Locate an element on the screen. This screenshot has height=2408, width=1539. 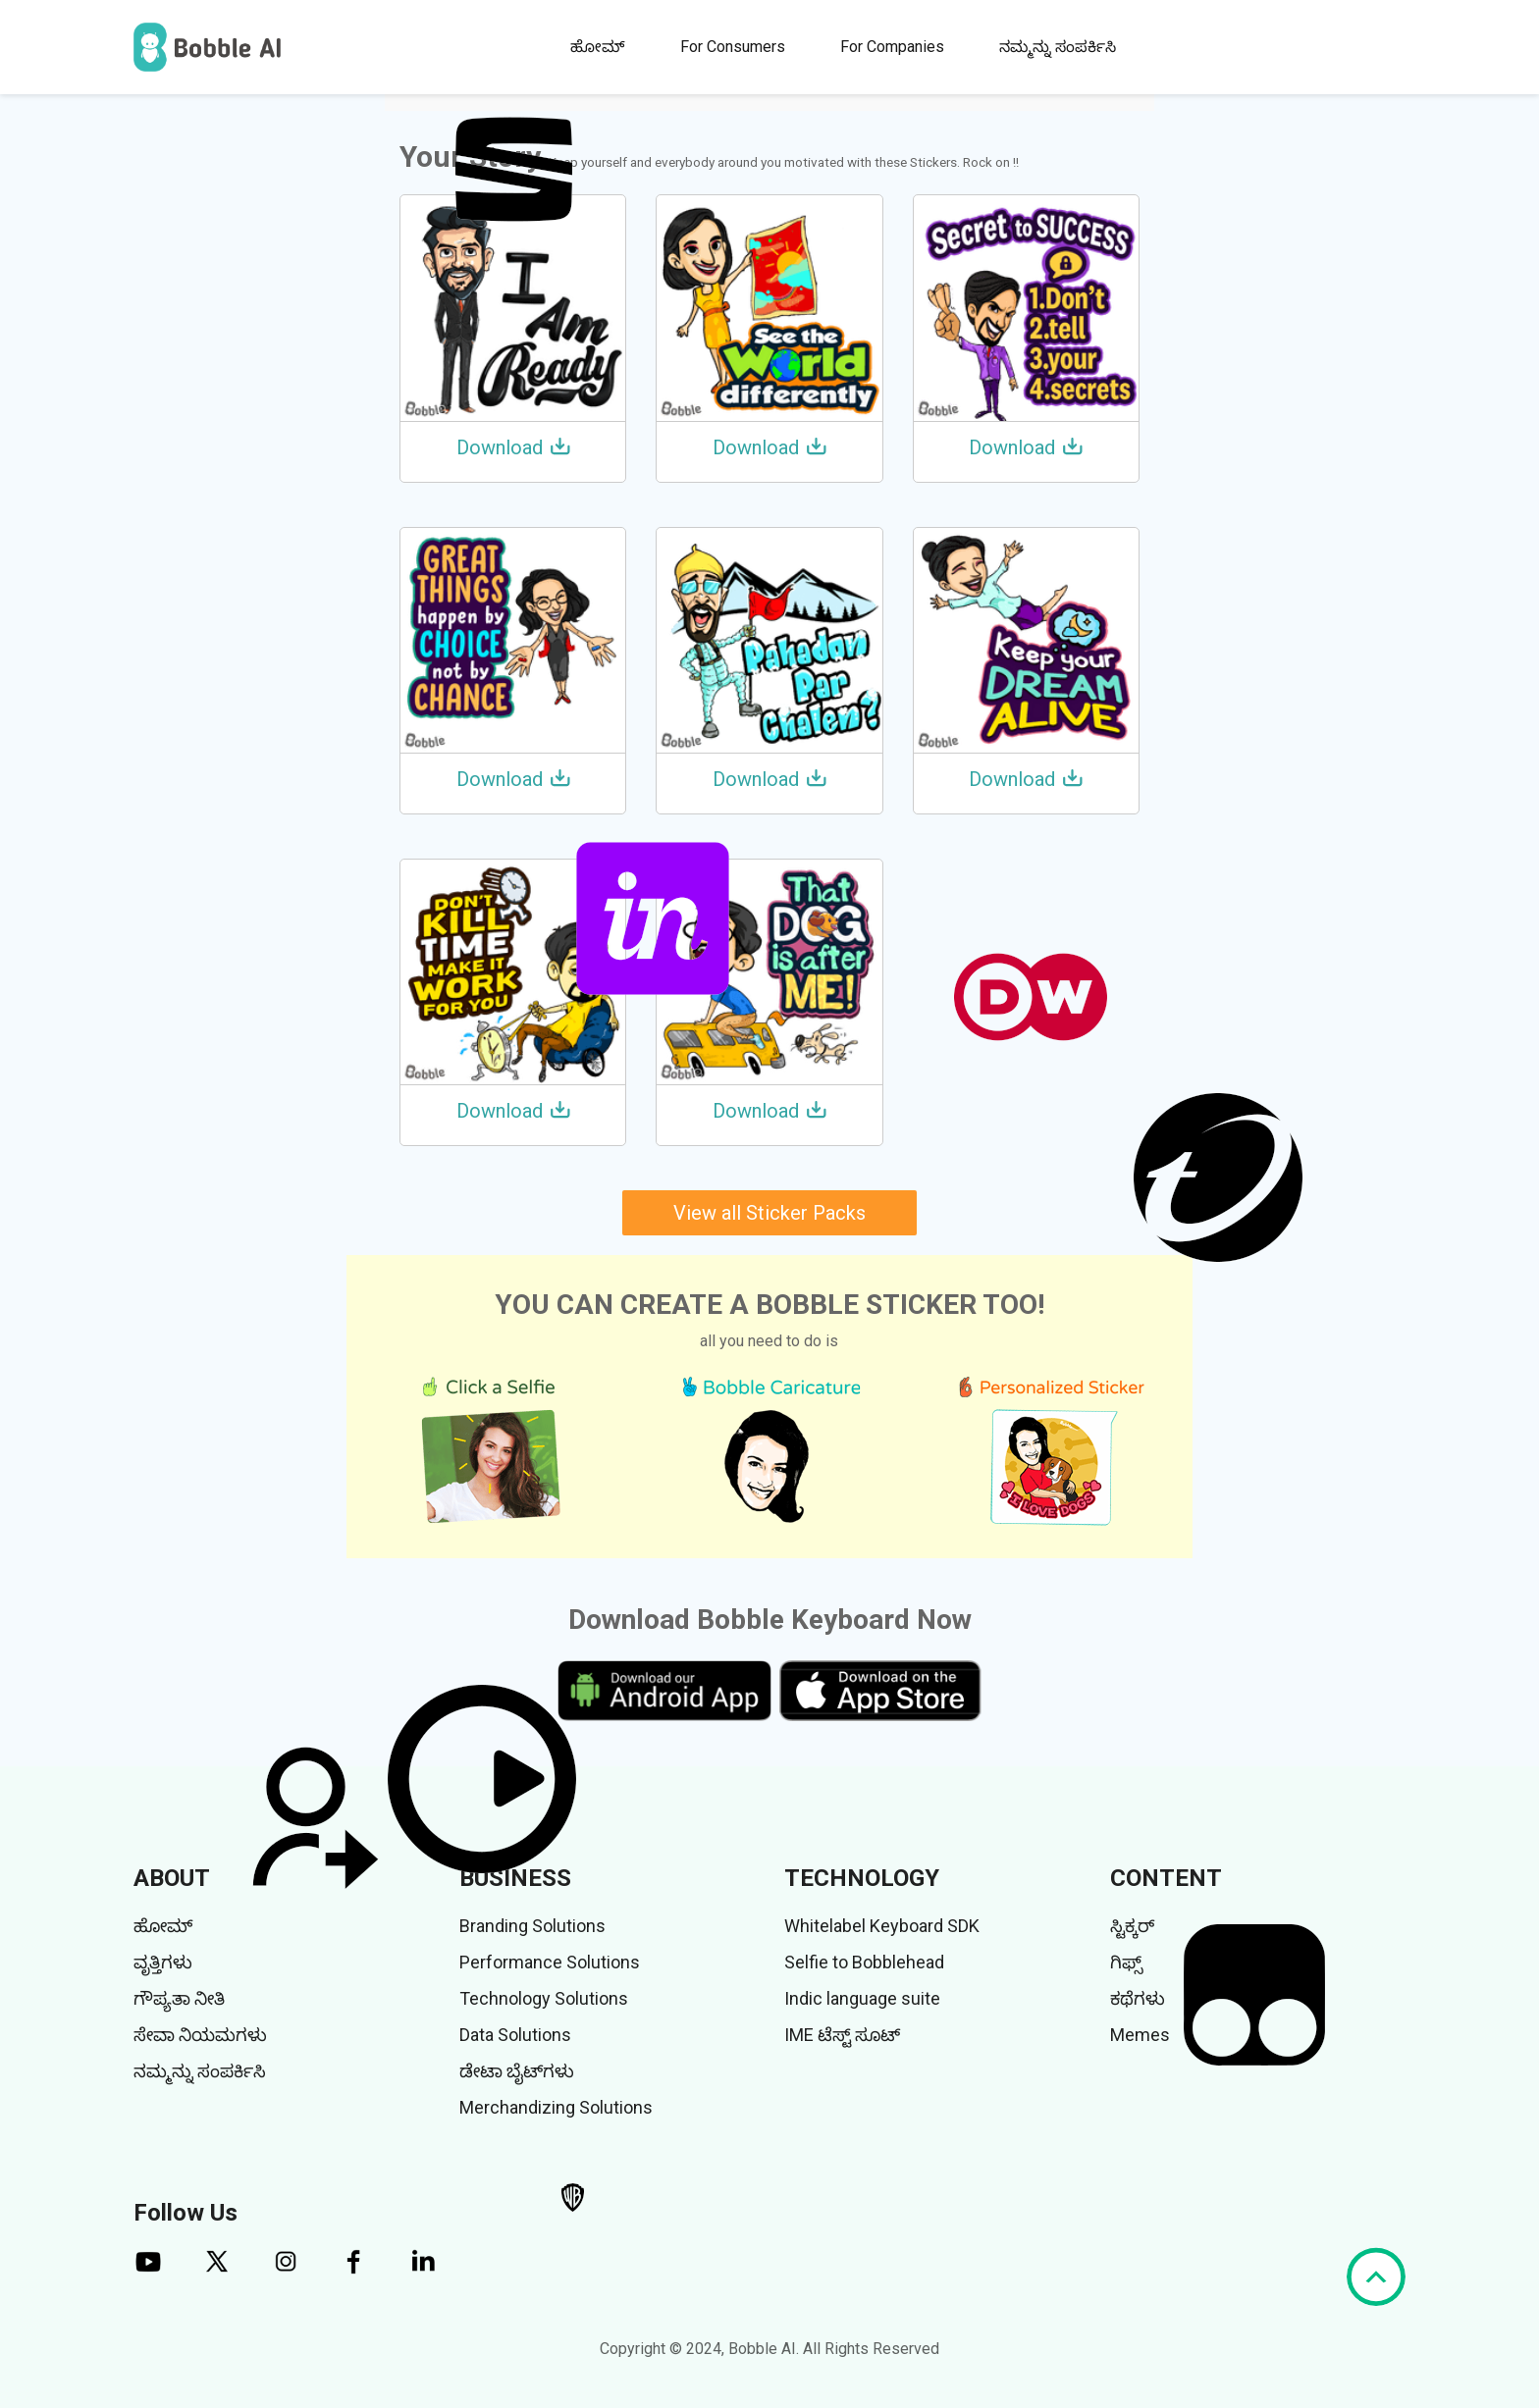
share user profile with others is located at coordinates (305, 1819).